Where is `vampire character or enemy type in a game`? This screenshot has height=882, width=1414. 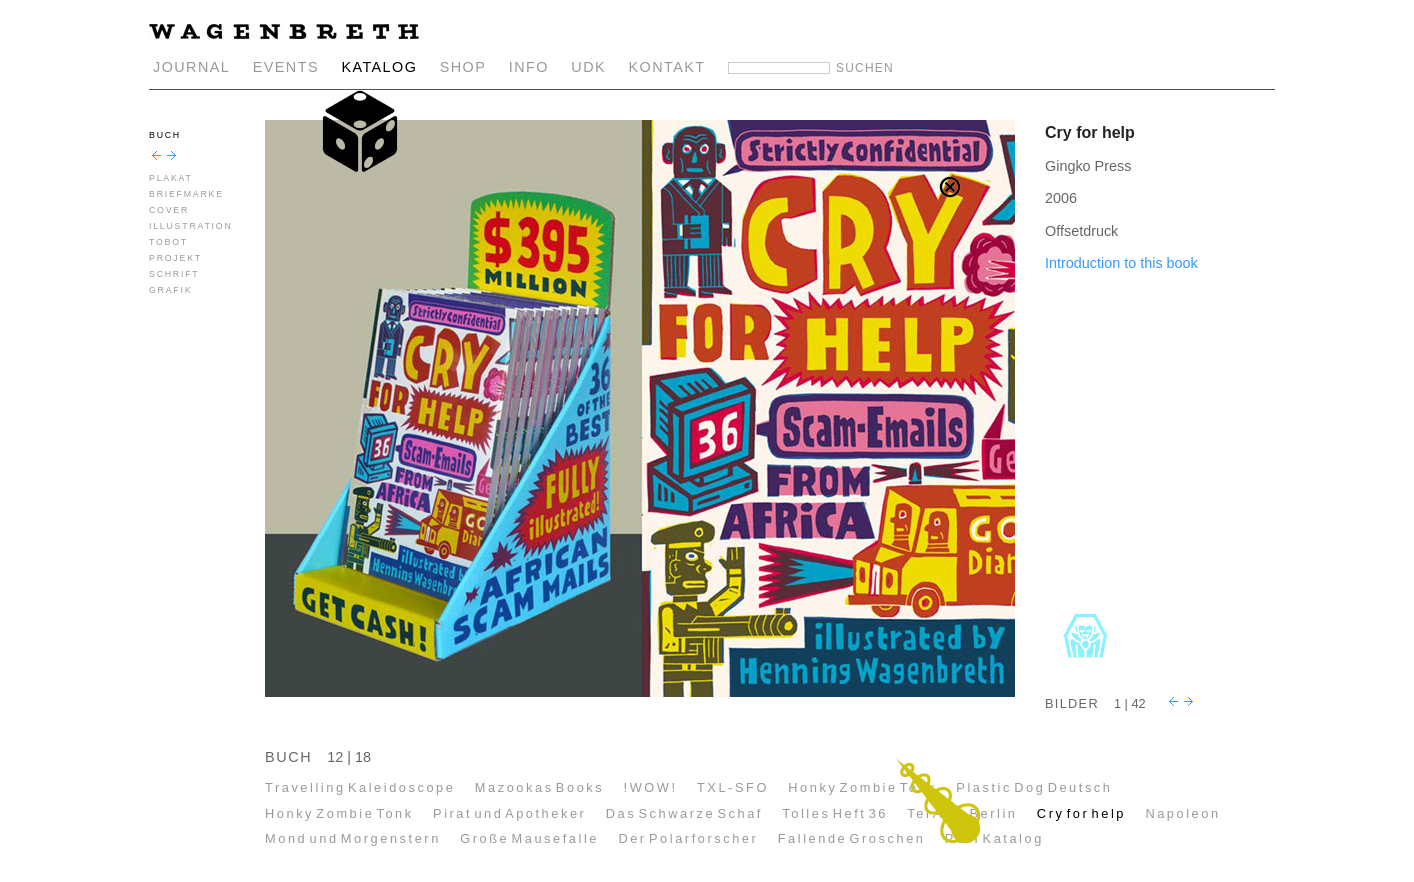 vampire character or enemy type in a game is located at coordinates (1085, 635).